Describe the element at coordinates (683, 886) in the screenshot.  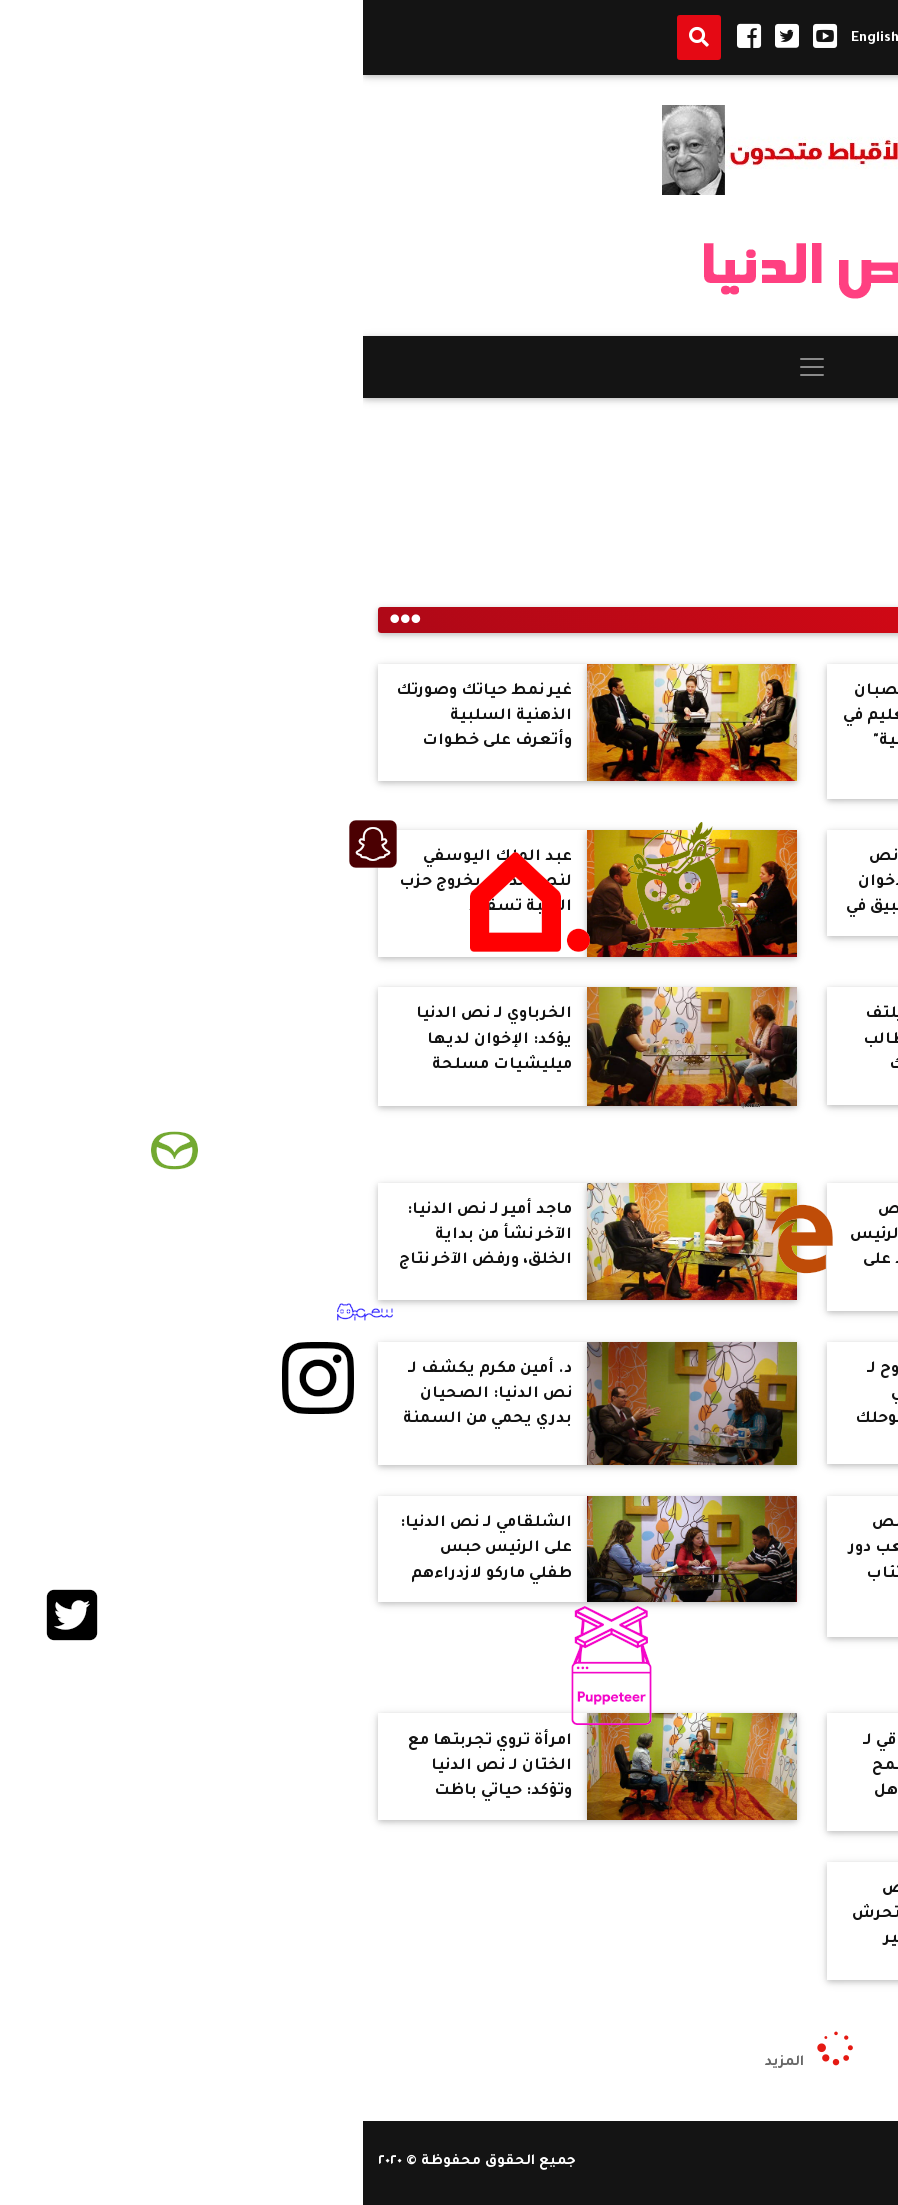
I see `jaeger distributed tracing platform logo` at that location.